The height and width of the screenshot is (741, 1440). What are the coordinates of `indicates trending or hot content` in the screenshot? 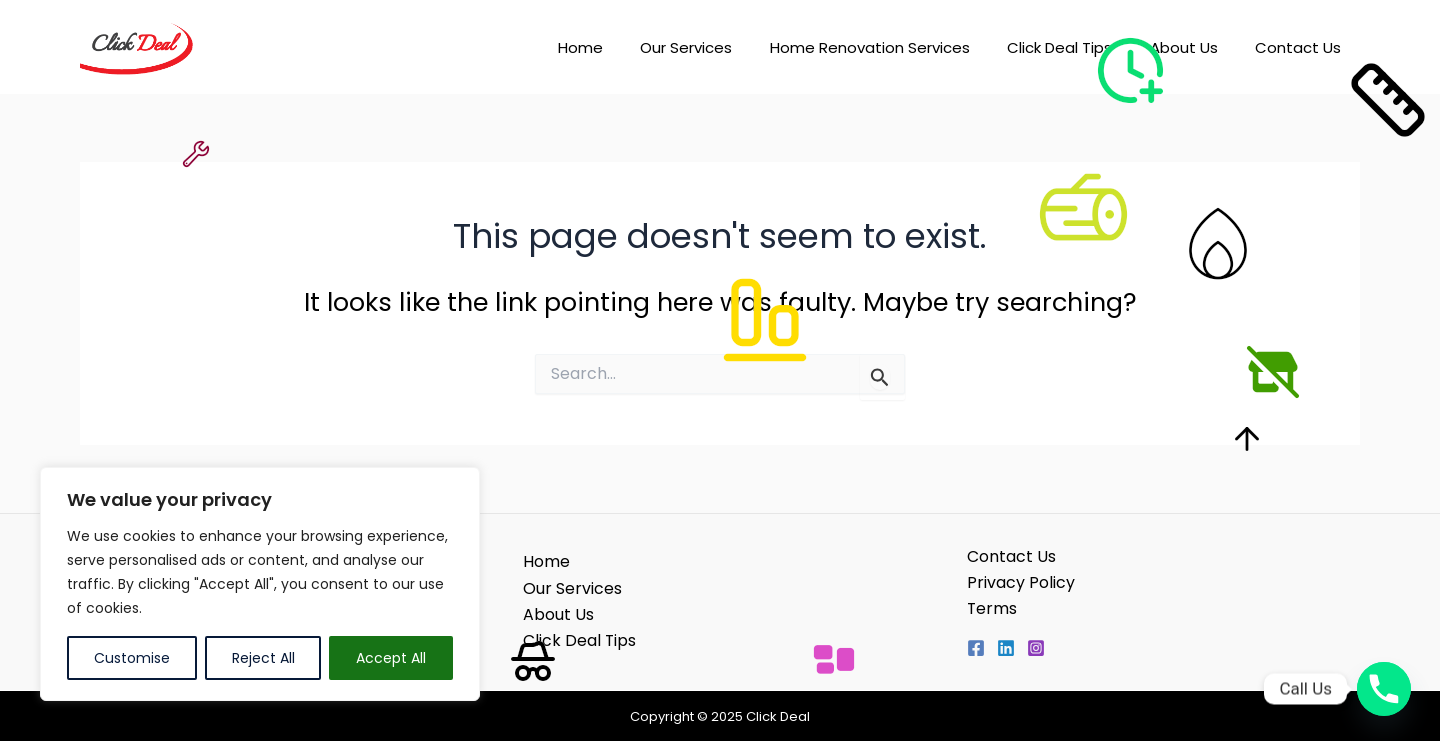 It's located at (1218, 245).